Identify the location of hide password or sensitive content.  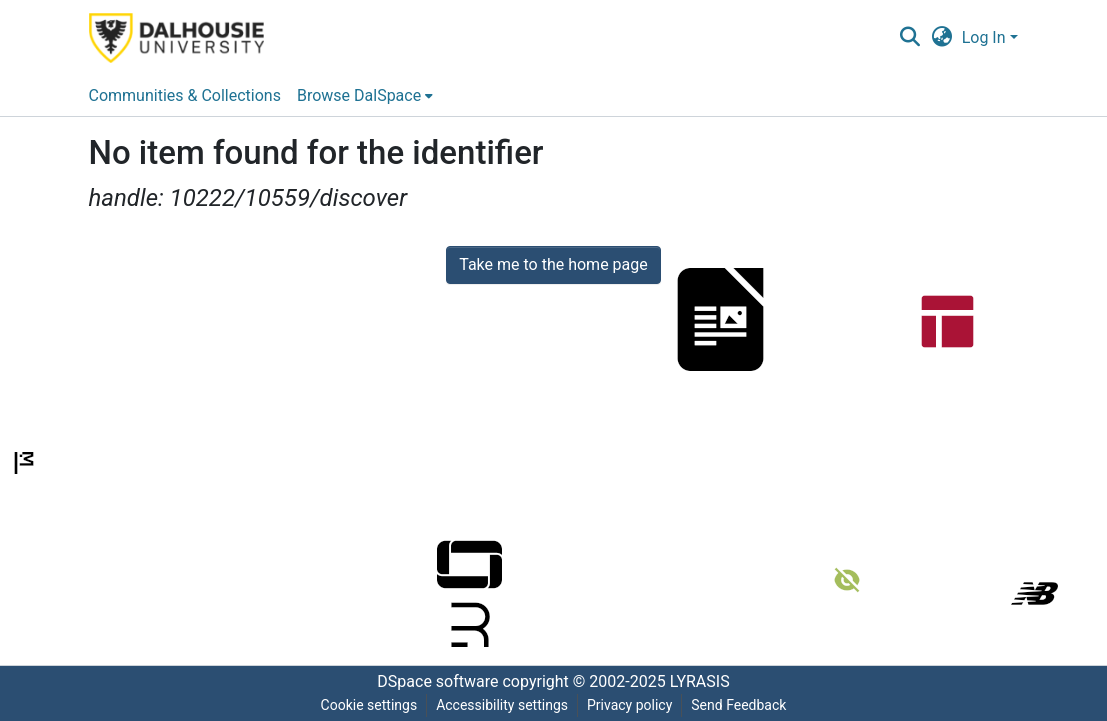
(847, 580).